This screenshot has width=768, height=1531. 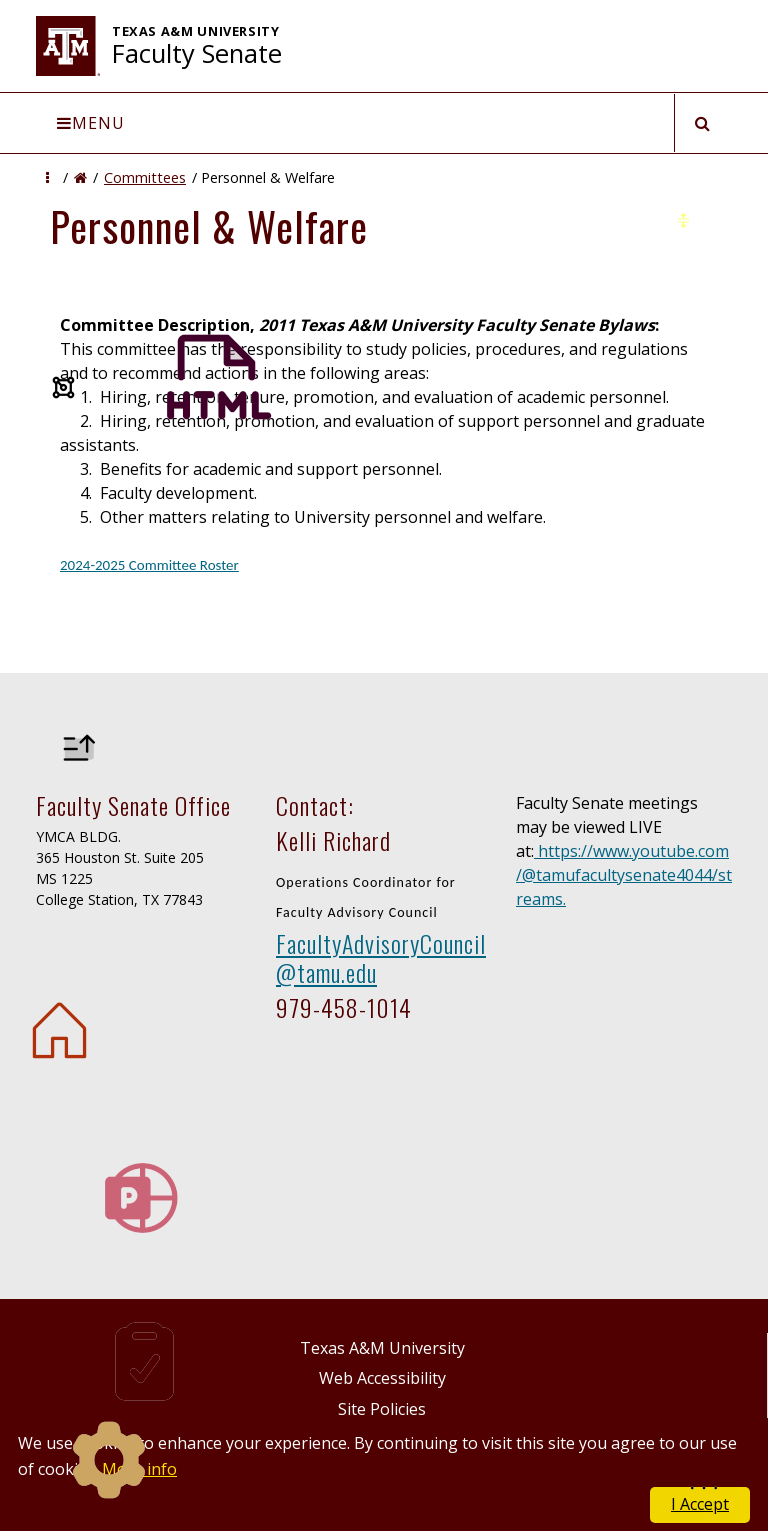 I want to click on access more options or actions, so click(x=704, y=1488).